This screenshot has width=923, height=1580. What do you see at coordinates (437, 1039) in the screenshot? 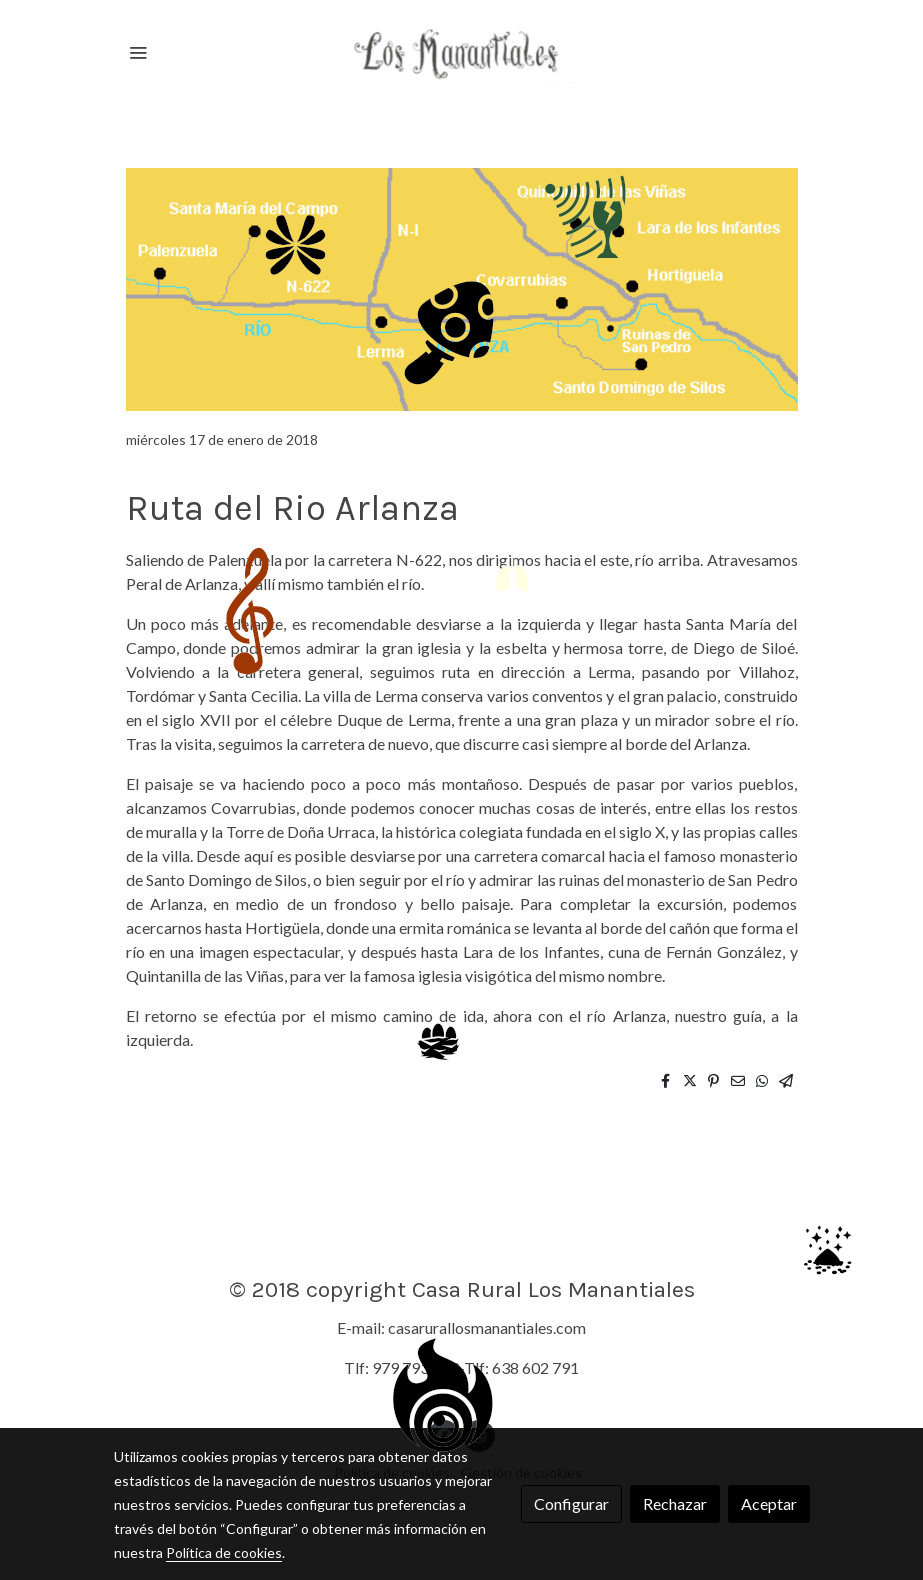
I see `view your savings or nest egg funds` at bounding box center [437, 1039].